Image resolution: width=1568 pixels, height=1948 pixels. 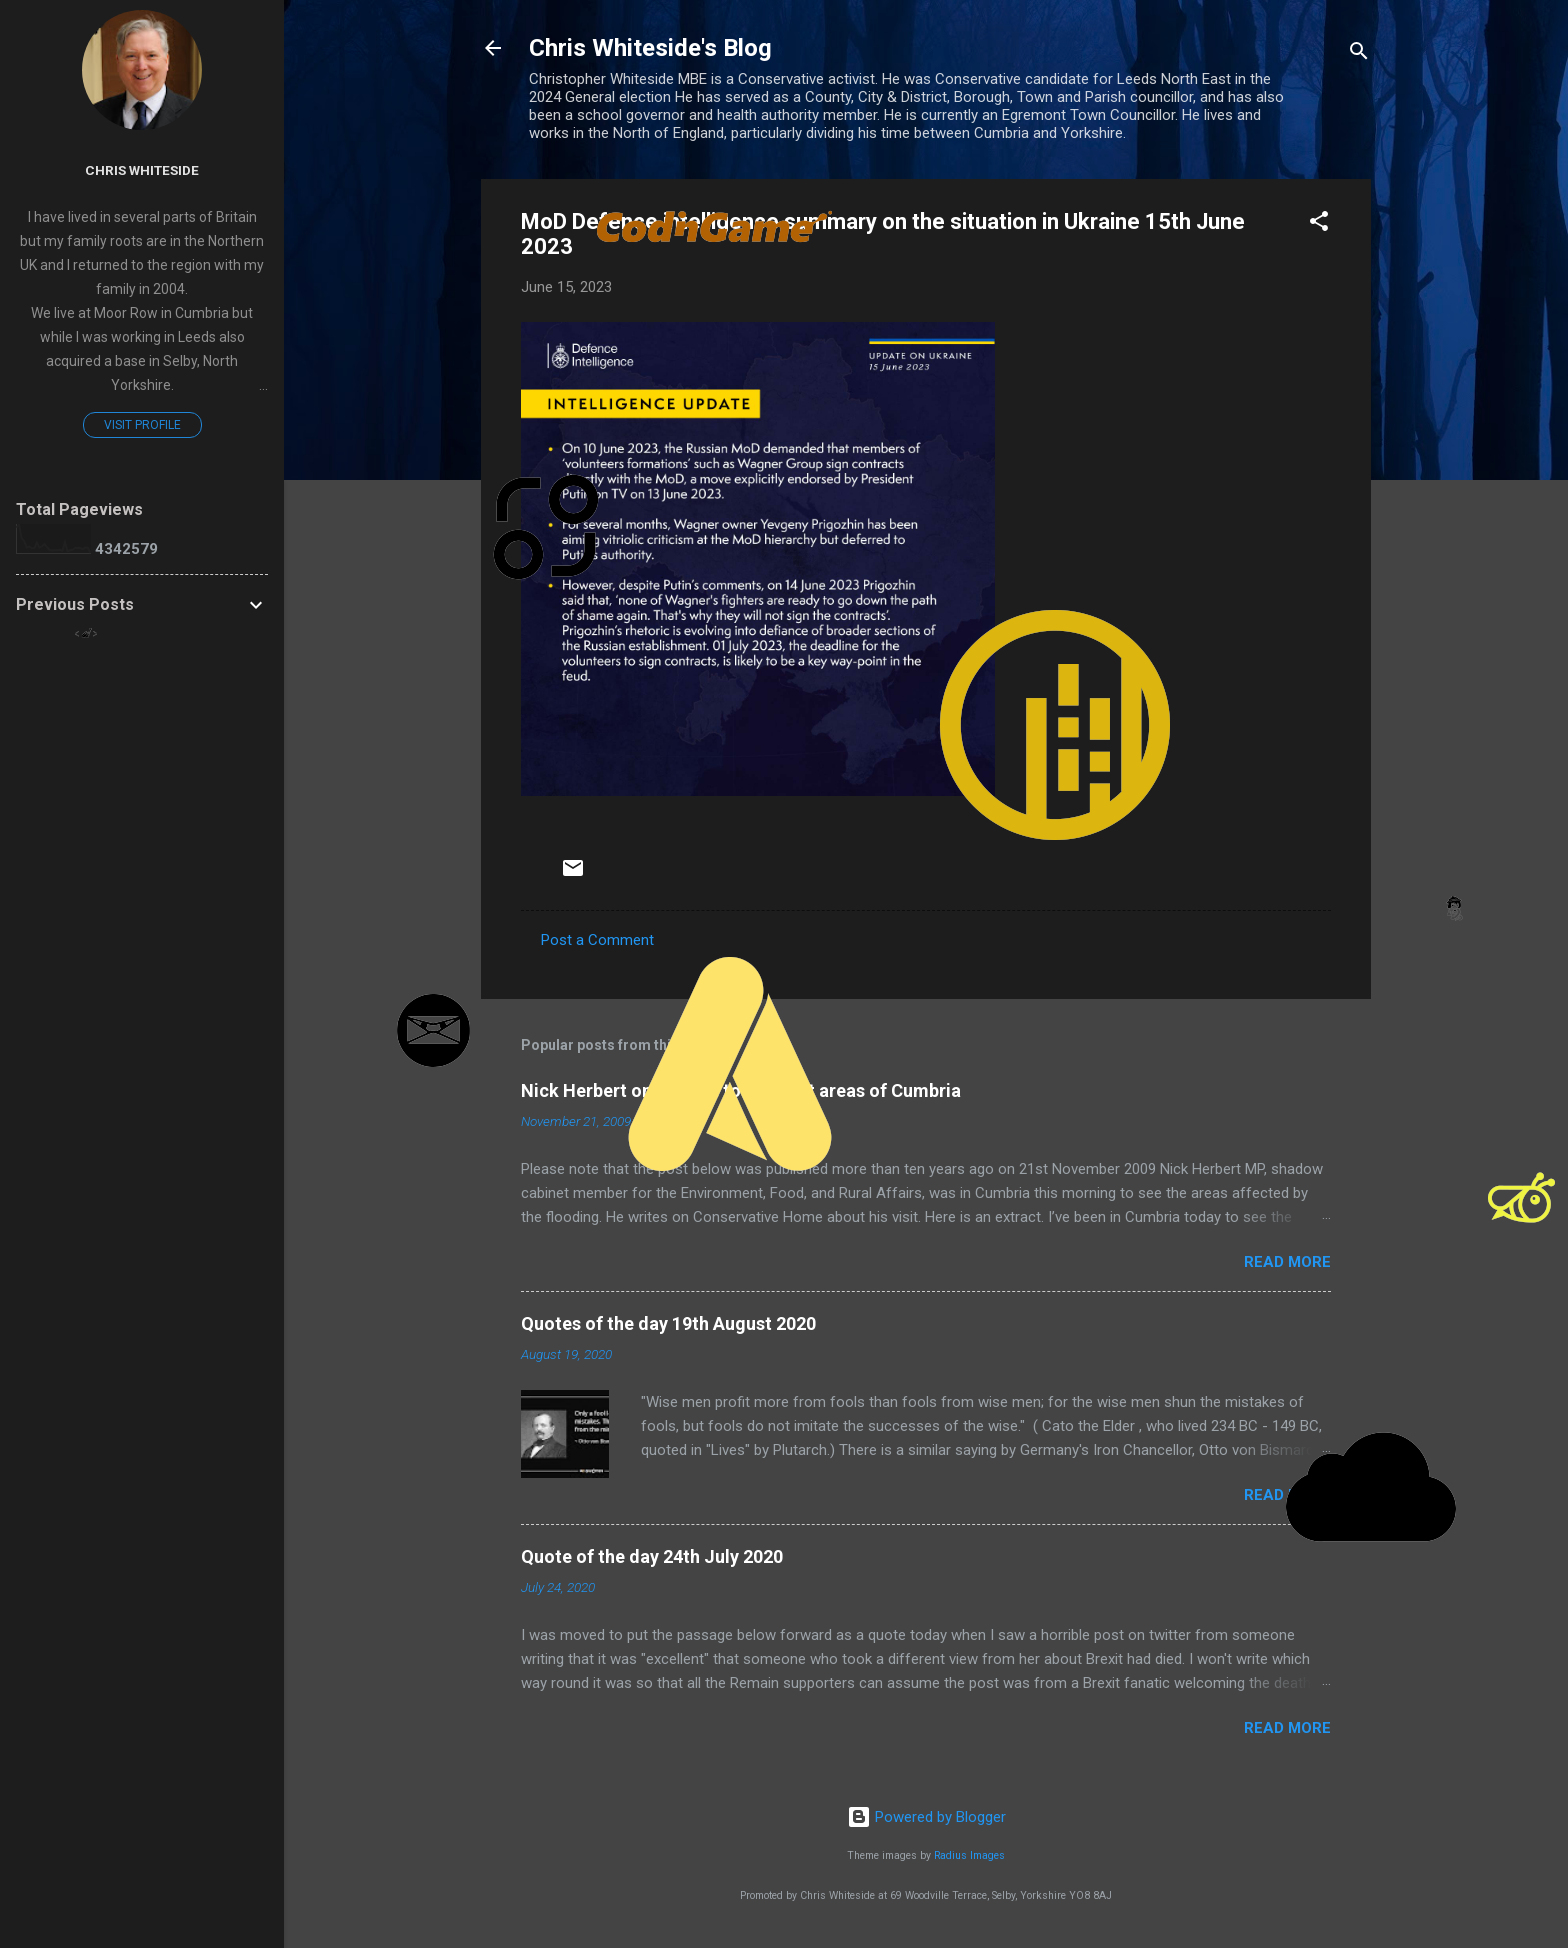 I want to click on exchange or convert currency, so click(x=546, y=527).